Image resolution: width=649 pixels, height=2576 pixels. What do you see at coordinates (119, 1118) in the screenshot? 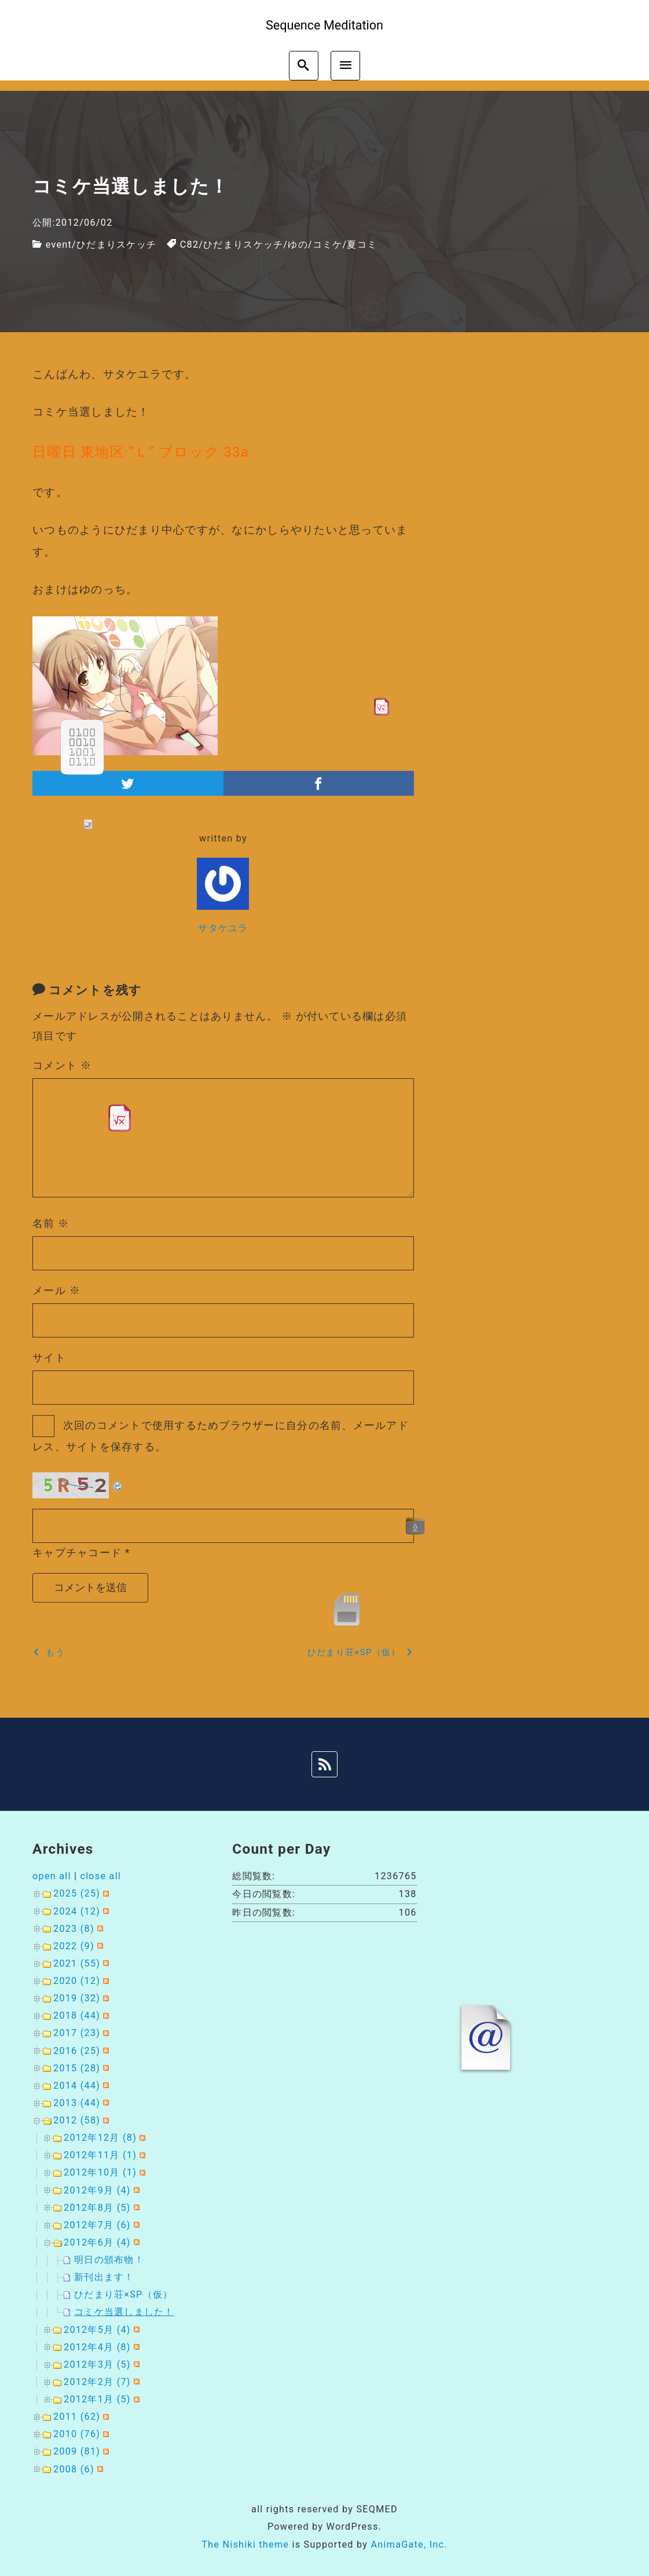
I see `libreoffice math formula file` at bounding box center [119, 1118].